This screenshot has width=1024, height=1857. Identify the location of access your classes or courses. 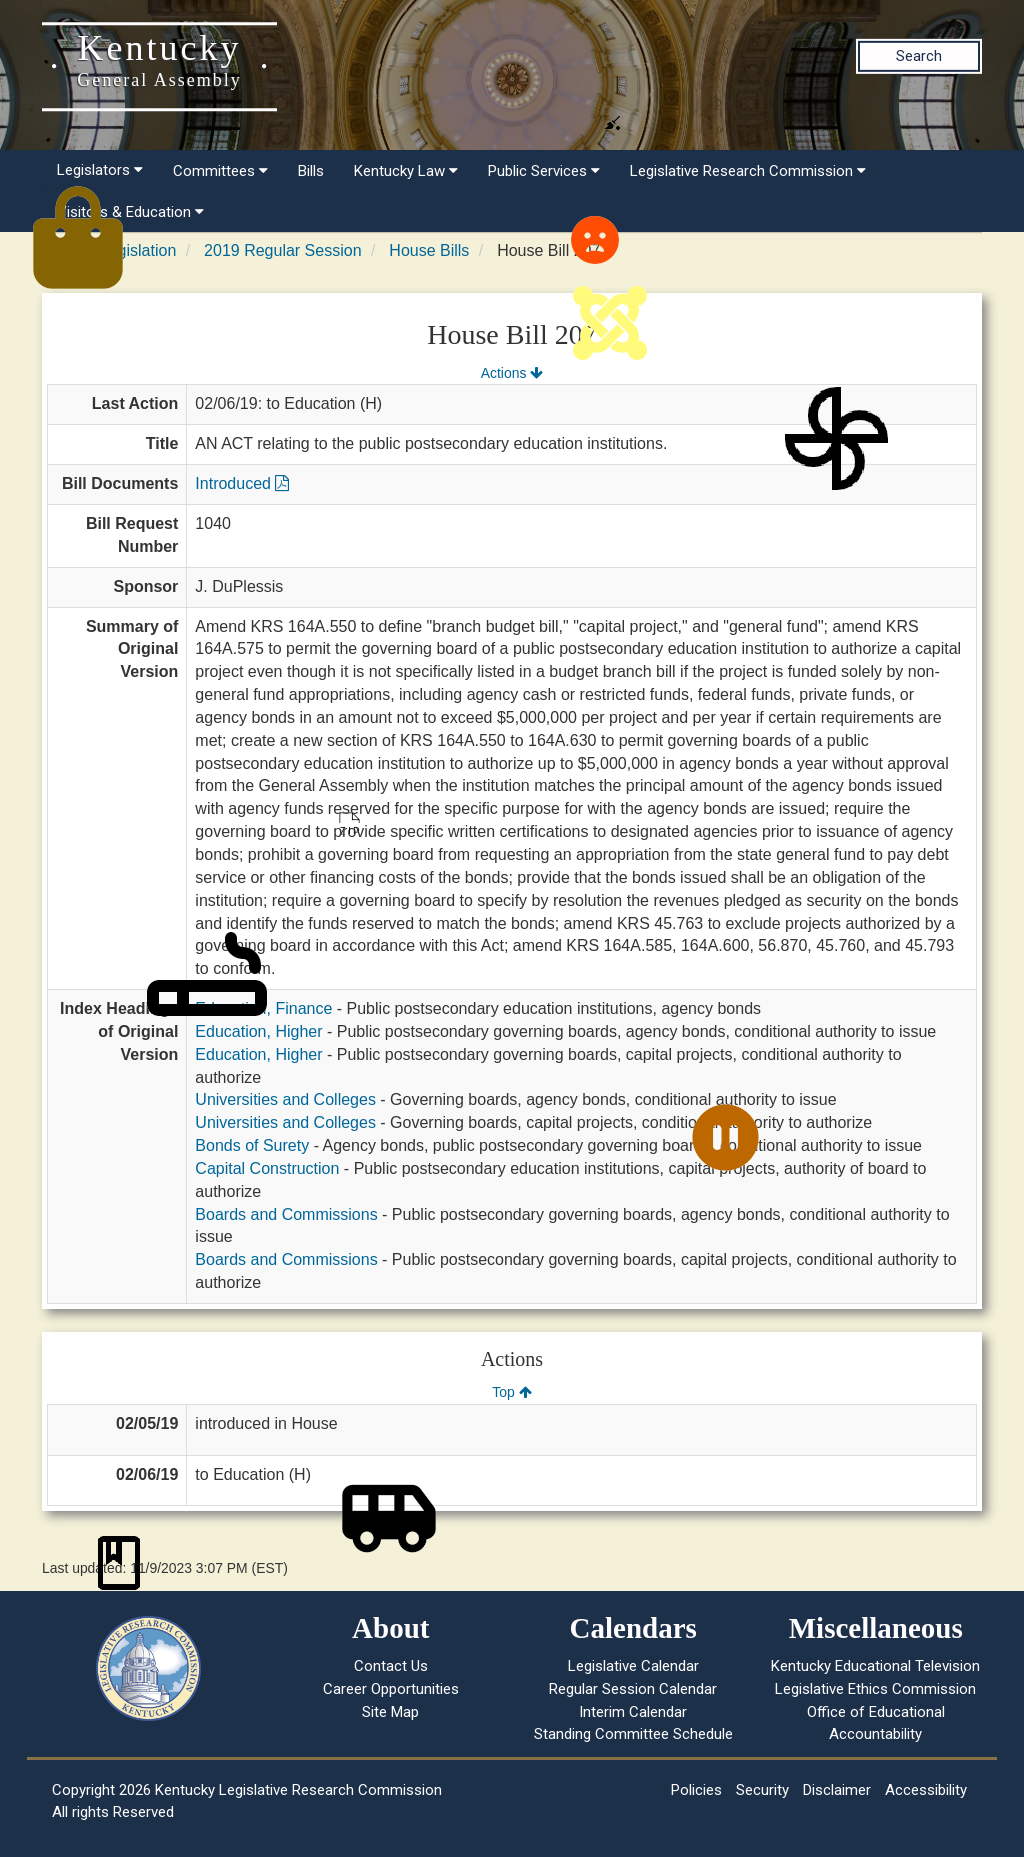
(119, 1563).